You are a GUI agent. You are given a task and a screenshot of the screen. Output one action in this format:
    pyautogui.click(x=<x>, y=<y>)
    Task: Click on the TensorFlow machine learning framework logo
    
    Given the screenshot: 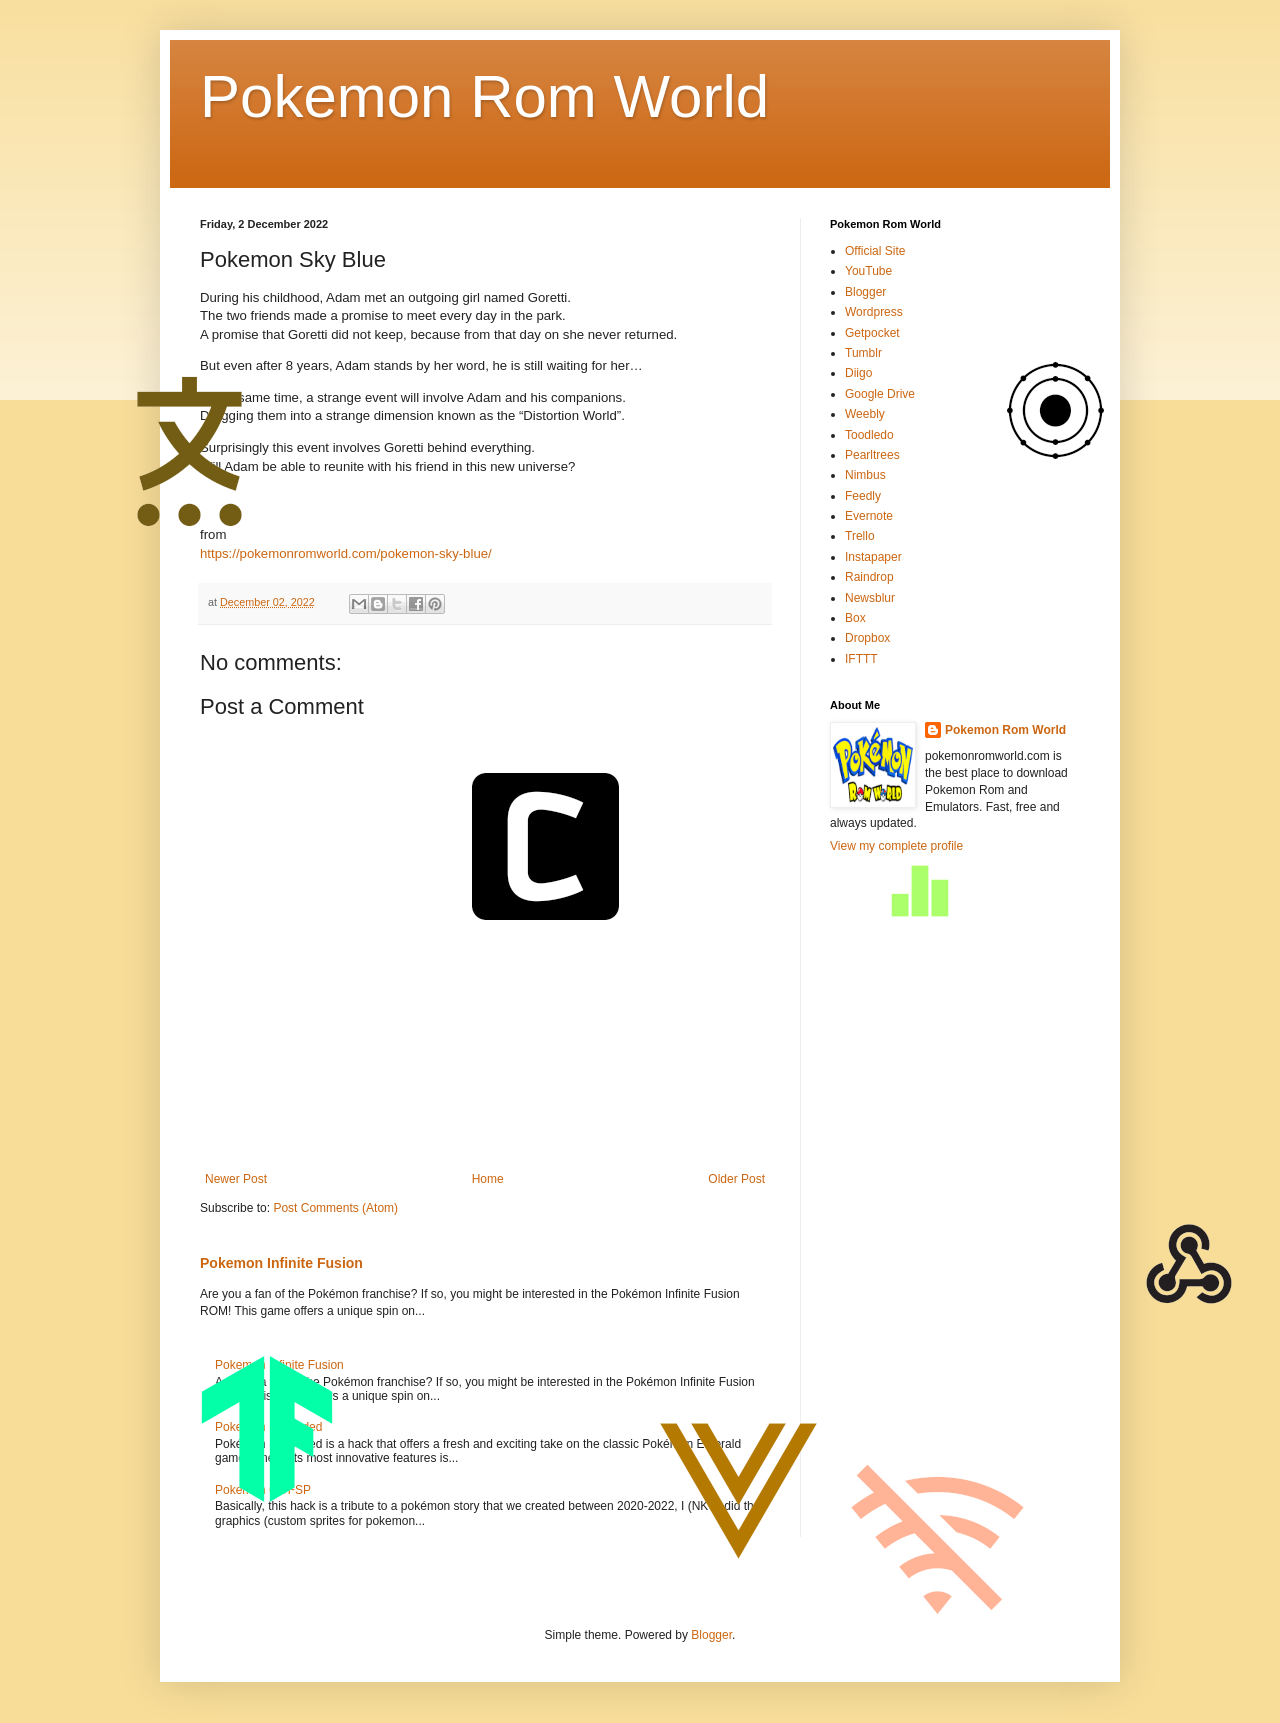 What is the action you would take?
    pyautogui.click(x=267, y=1429)
    